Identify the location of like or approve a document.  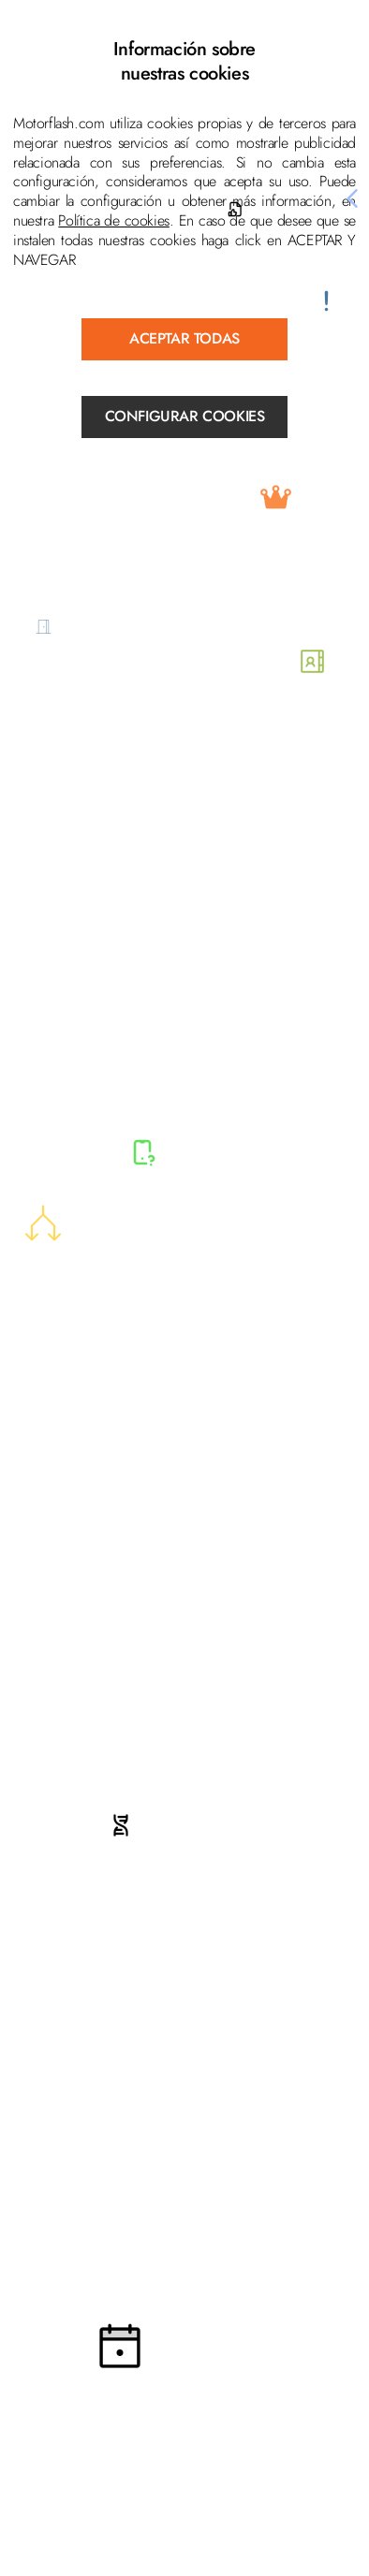
(235, 209).